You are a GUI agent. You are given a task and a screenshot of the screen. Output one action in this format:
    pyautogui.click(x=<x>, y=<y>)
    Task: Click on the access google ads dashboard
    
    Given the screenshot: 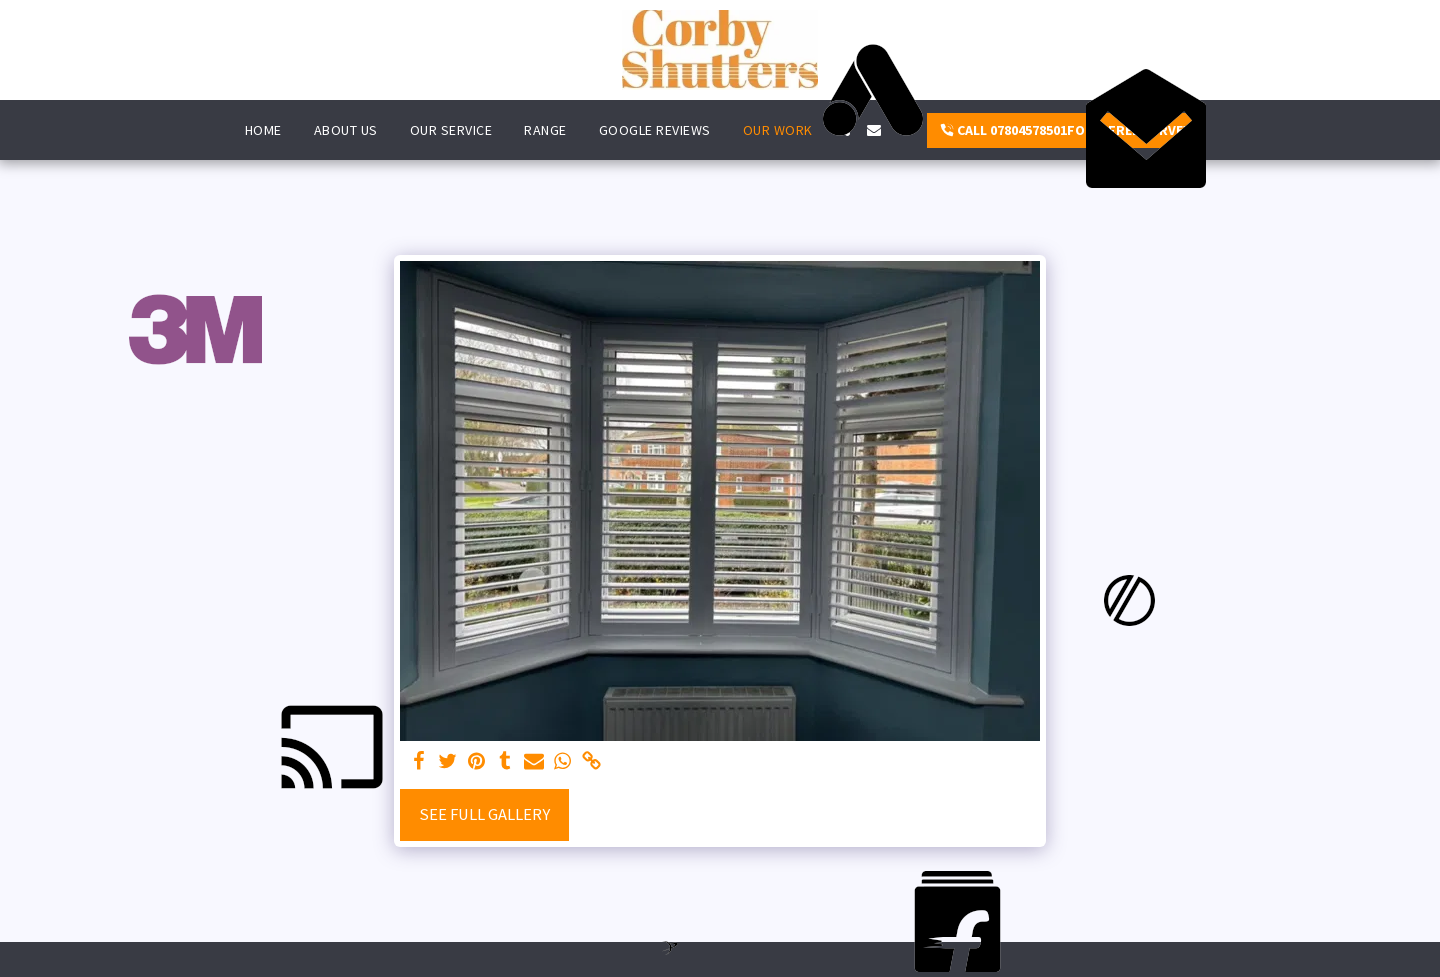 What is the action you would take?
    pyautogui.click(x=873, y=90)
    